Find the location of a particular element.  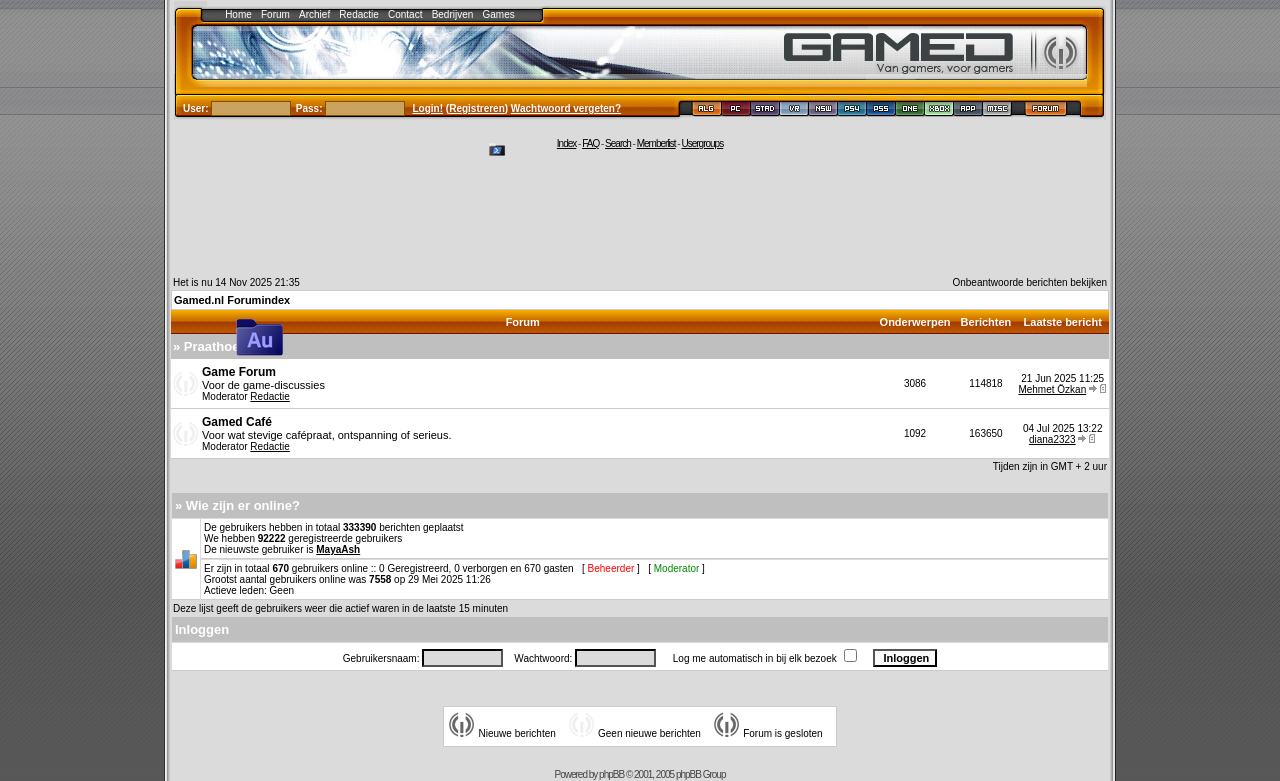

open folder containing PowerShell scripts is located at coordinates (497, 150).